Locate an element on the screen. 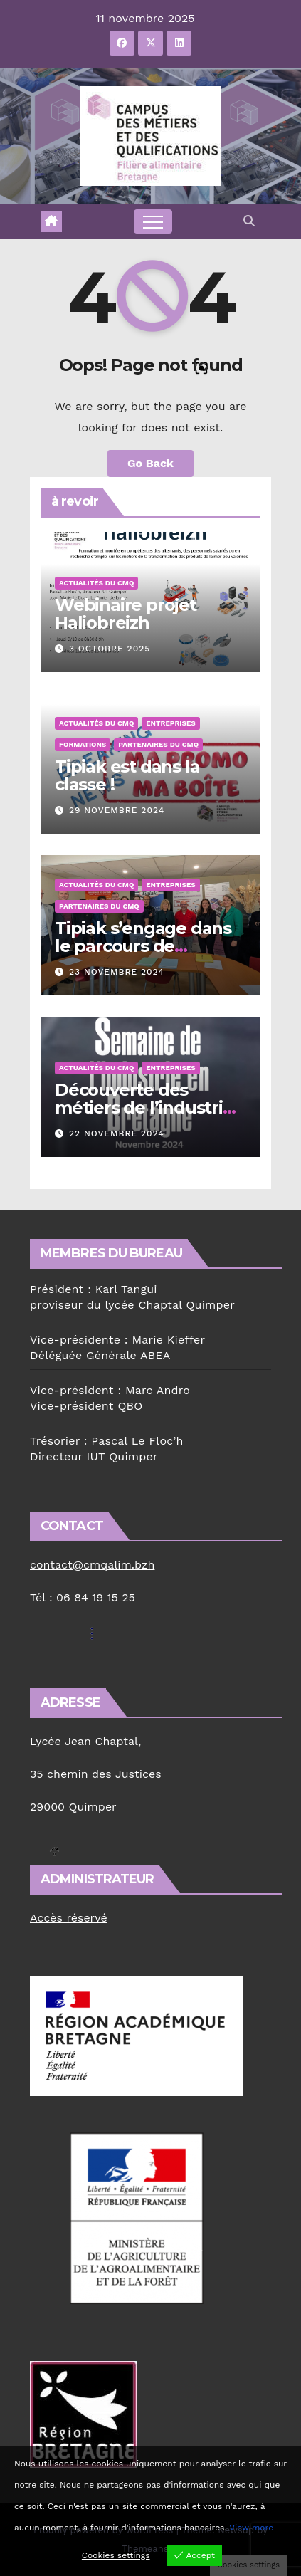  open additional options menu is located at coordinates (92, 1633).